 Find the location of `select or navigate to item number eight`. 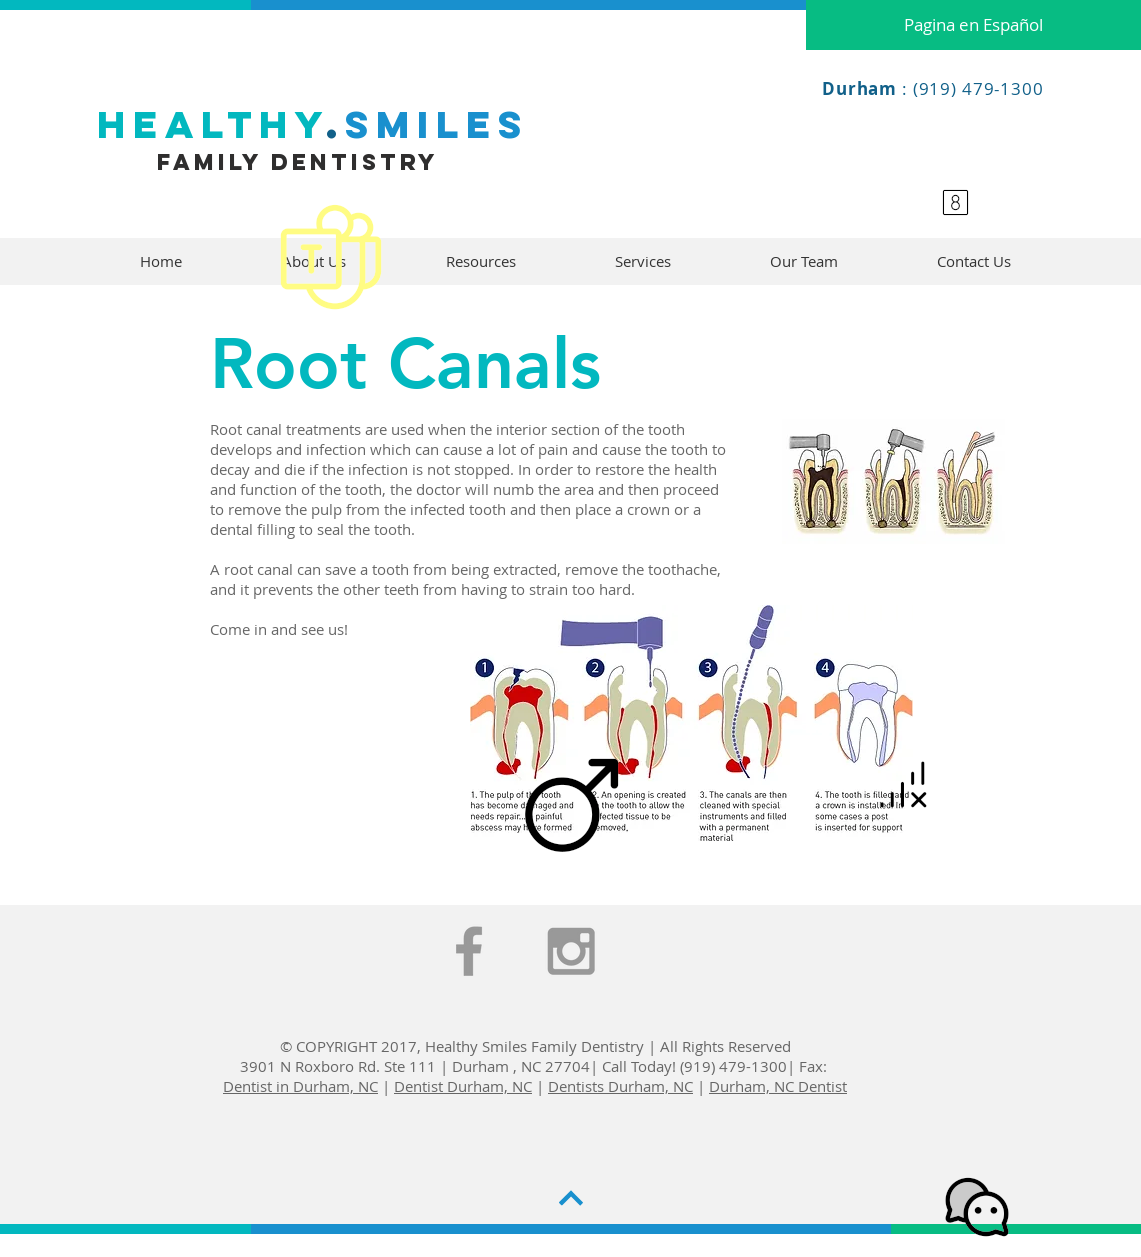

select or navigate to item number eight is located at coordinates (955, 202).